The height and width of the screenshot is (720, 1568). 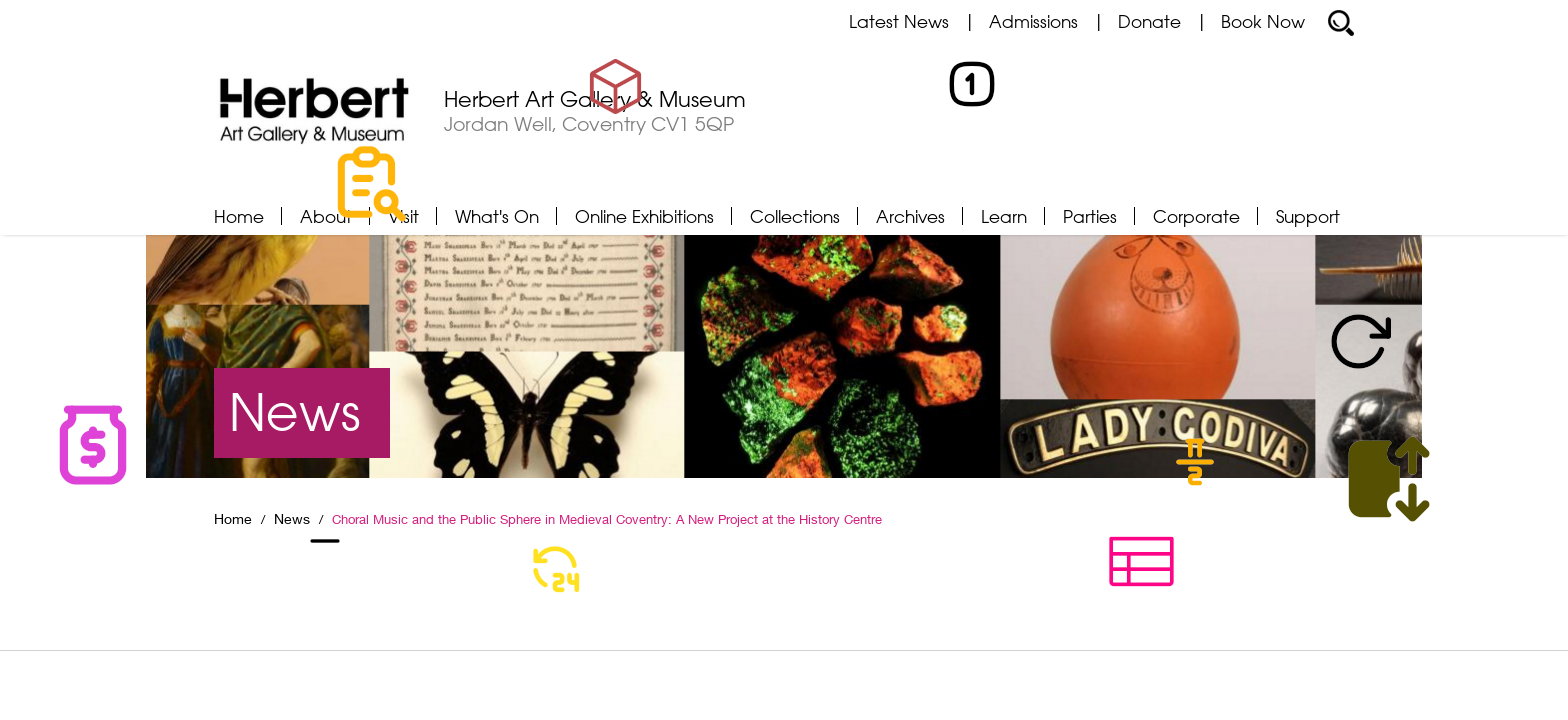 I want to click on leave a tip or donation, so click(x=93, y=443).